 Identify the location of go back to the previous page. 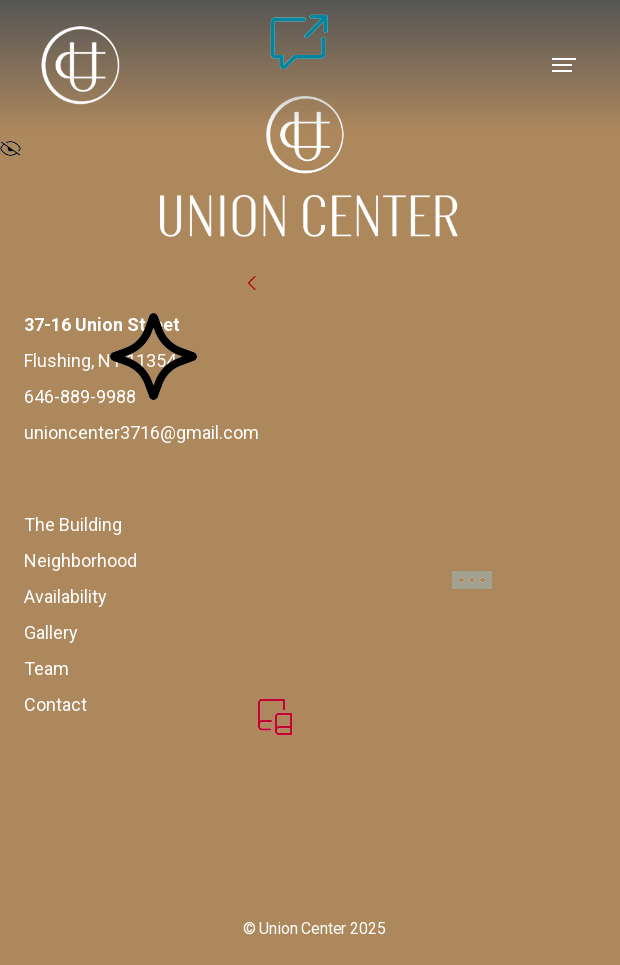
(253, 283).